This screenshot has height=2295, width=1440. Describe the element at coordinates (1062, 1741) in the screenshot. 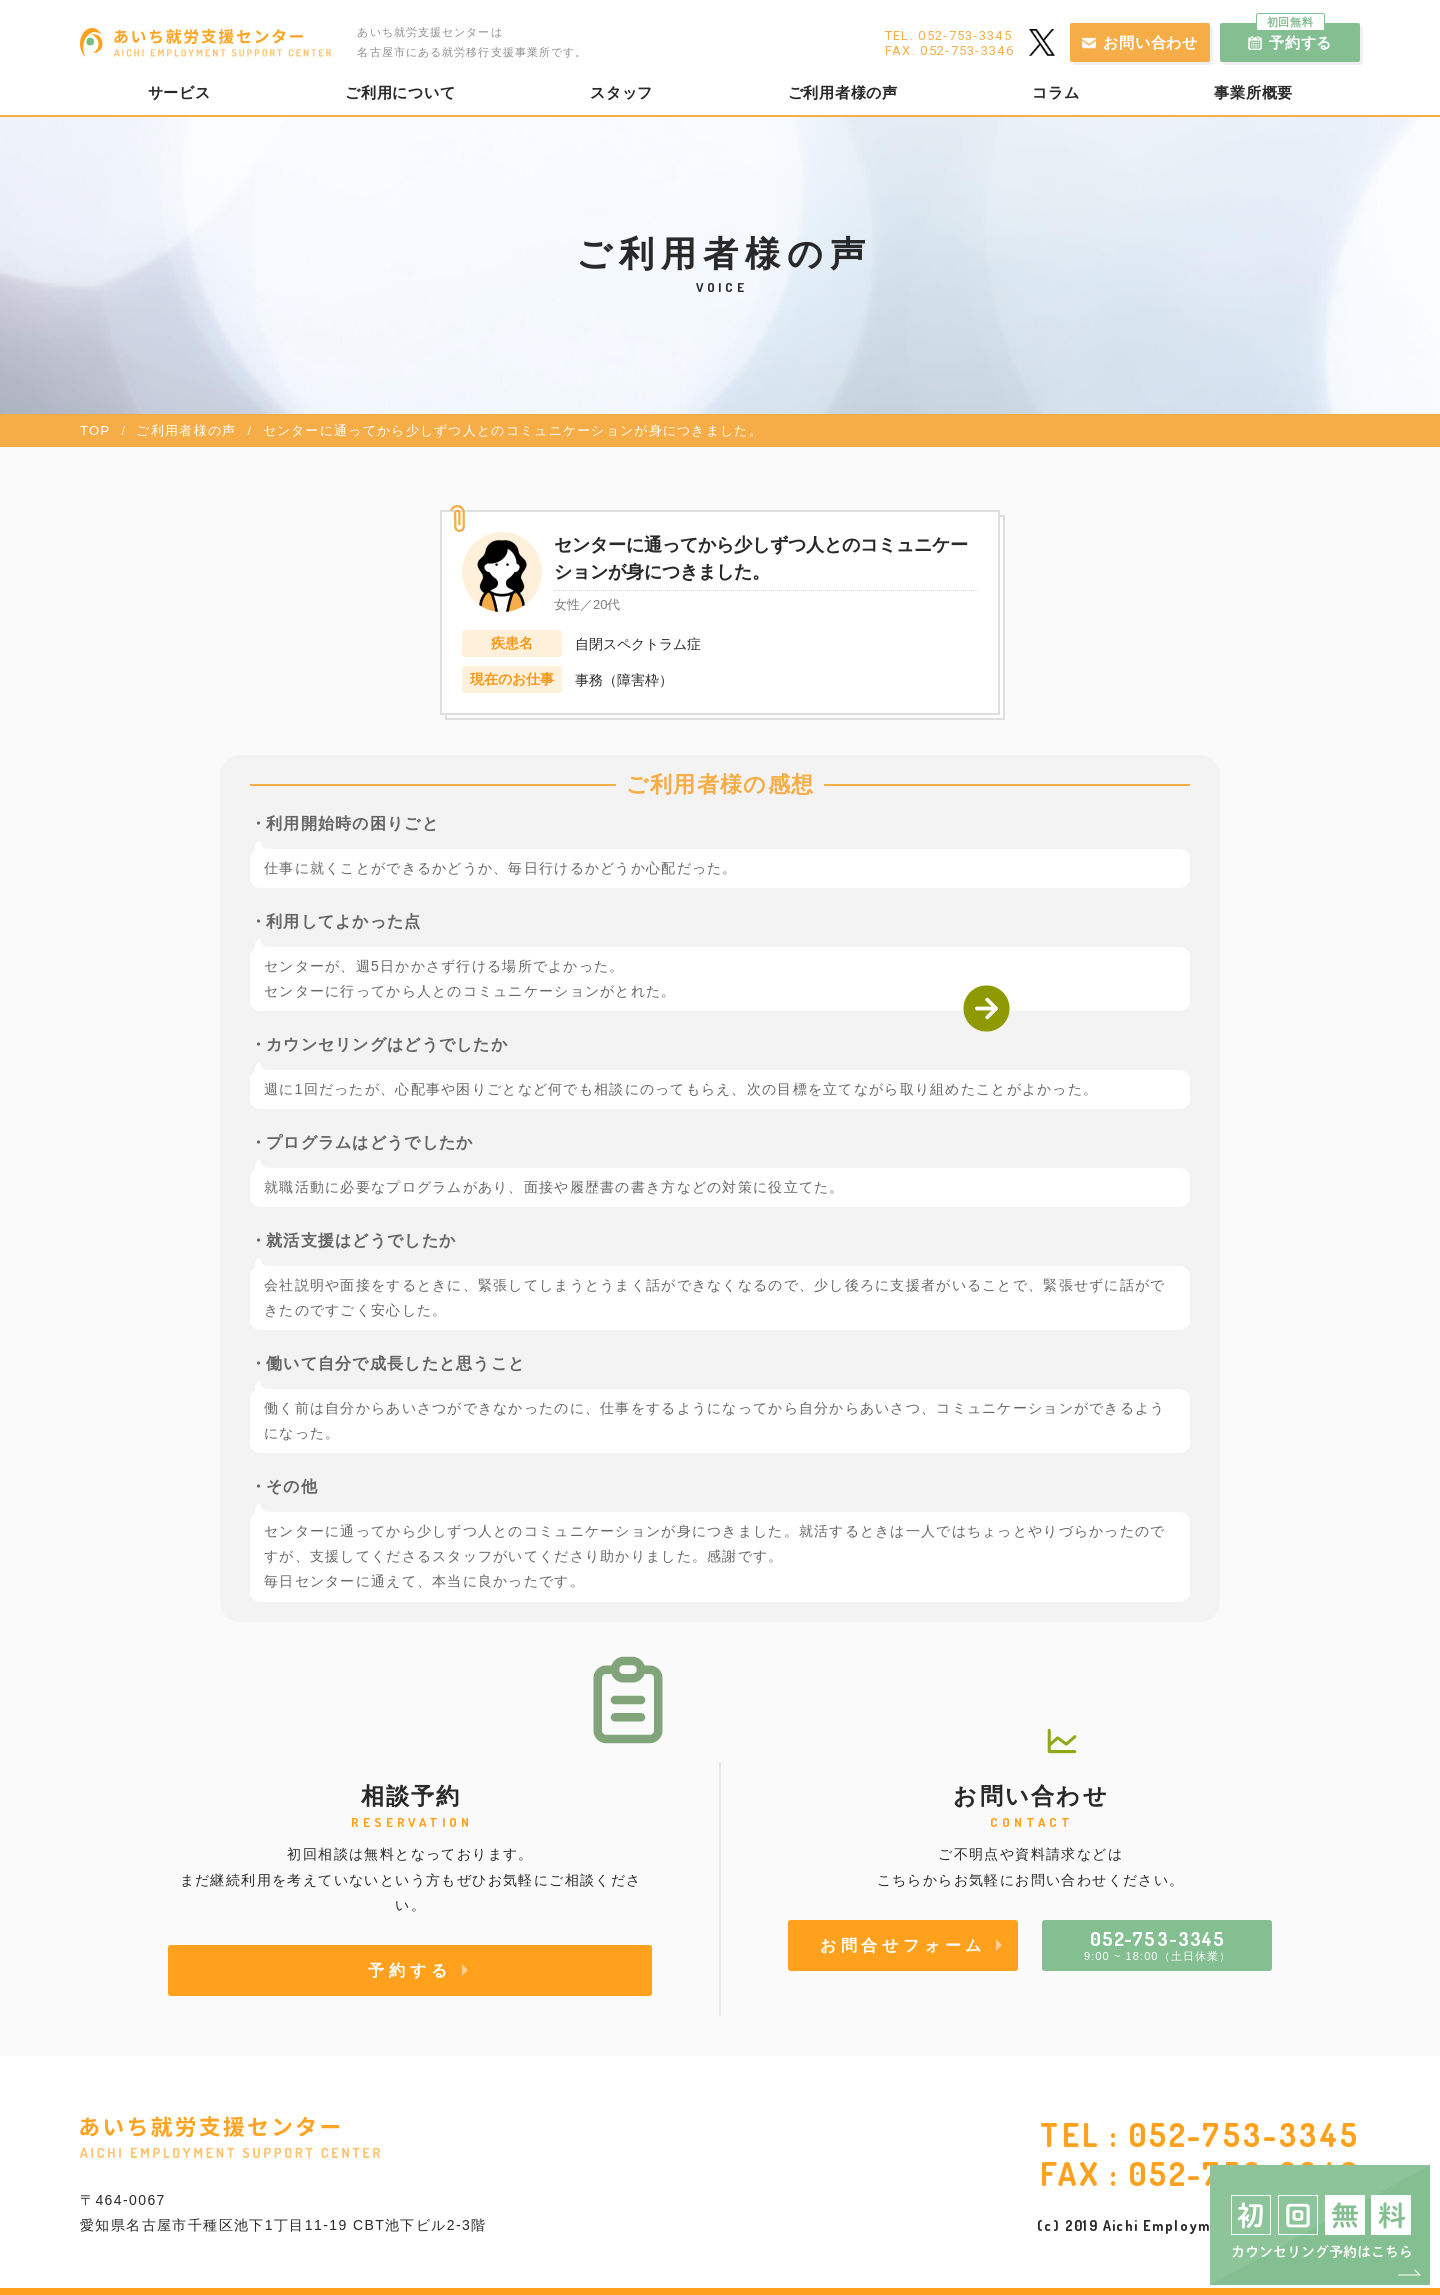

I see `view analytics or statistics` at that location.